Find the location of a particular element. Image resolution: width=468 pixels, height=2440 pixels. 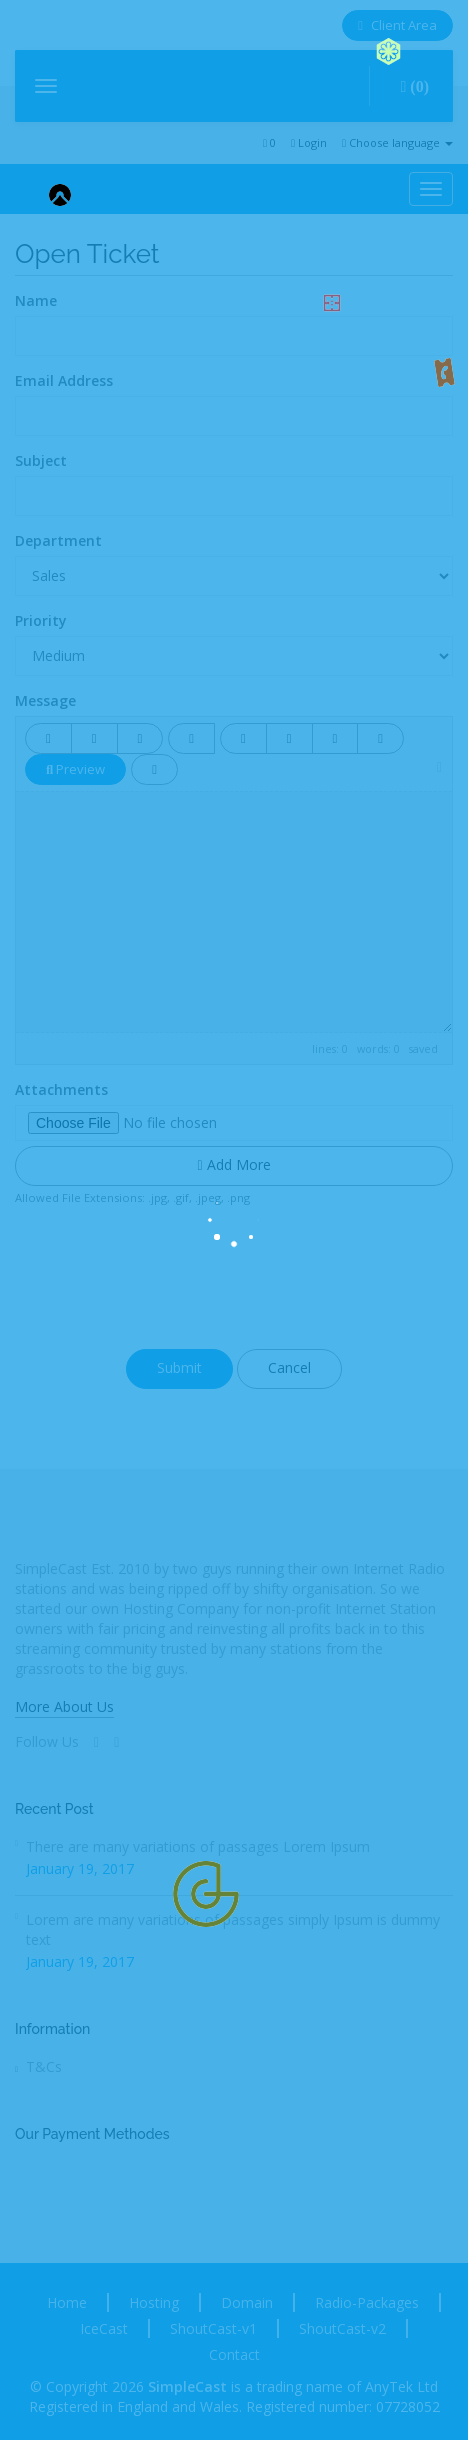

open the Allociné app for movie listings and reviews is located at coordinates (444, 372).